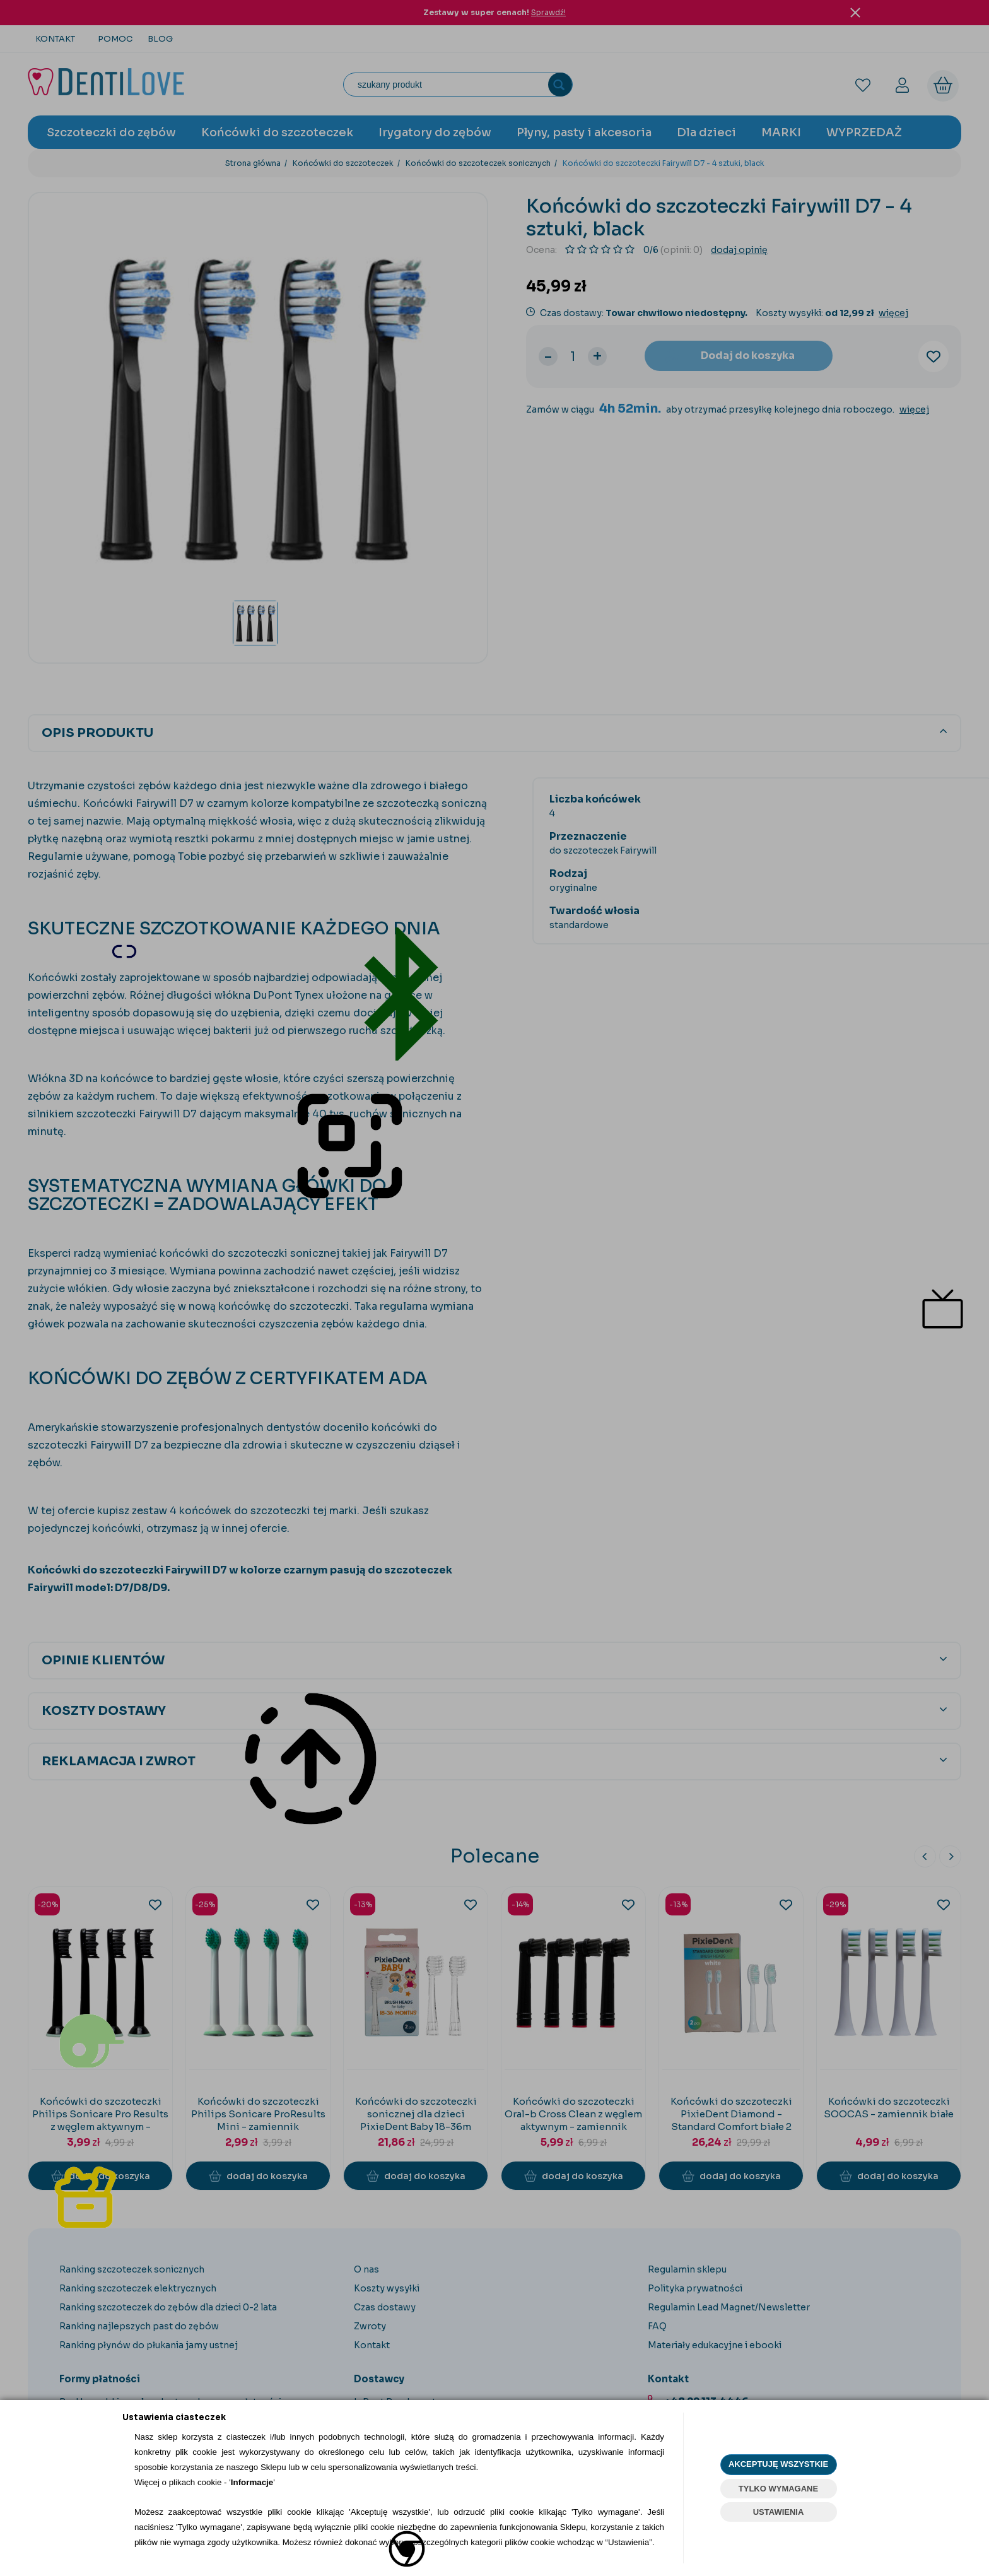 This screenshot has width=989, height=2576. Describe the element at coordinates (124, 951) in the screenshot. I see `disconnect or unlink connected accounts` at that location.